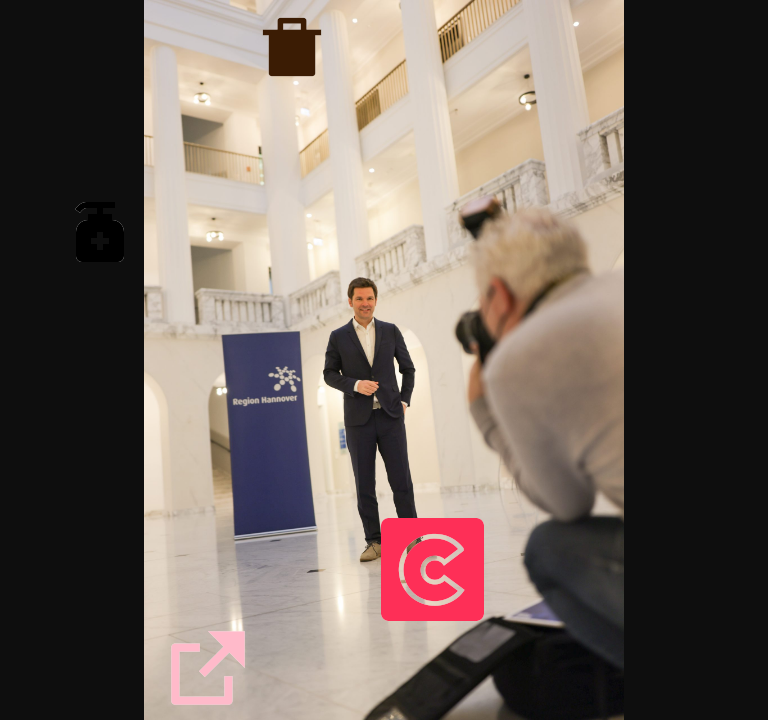 Image resolution: width=768 pixels, height=720 pixels. Describe the element at coordinates (432, 569) in the screenshot. I see `cheerio library logo` at that location.